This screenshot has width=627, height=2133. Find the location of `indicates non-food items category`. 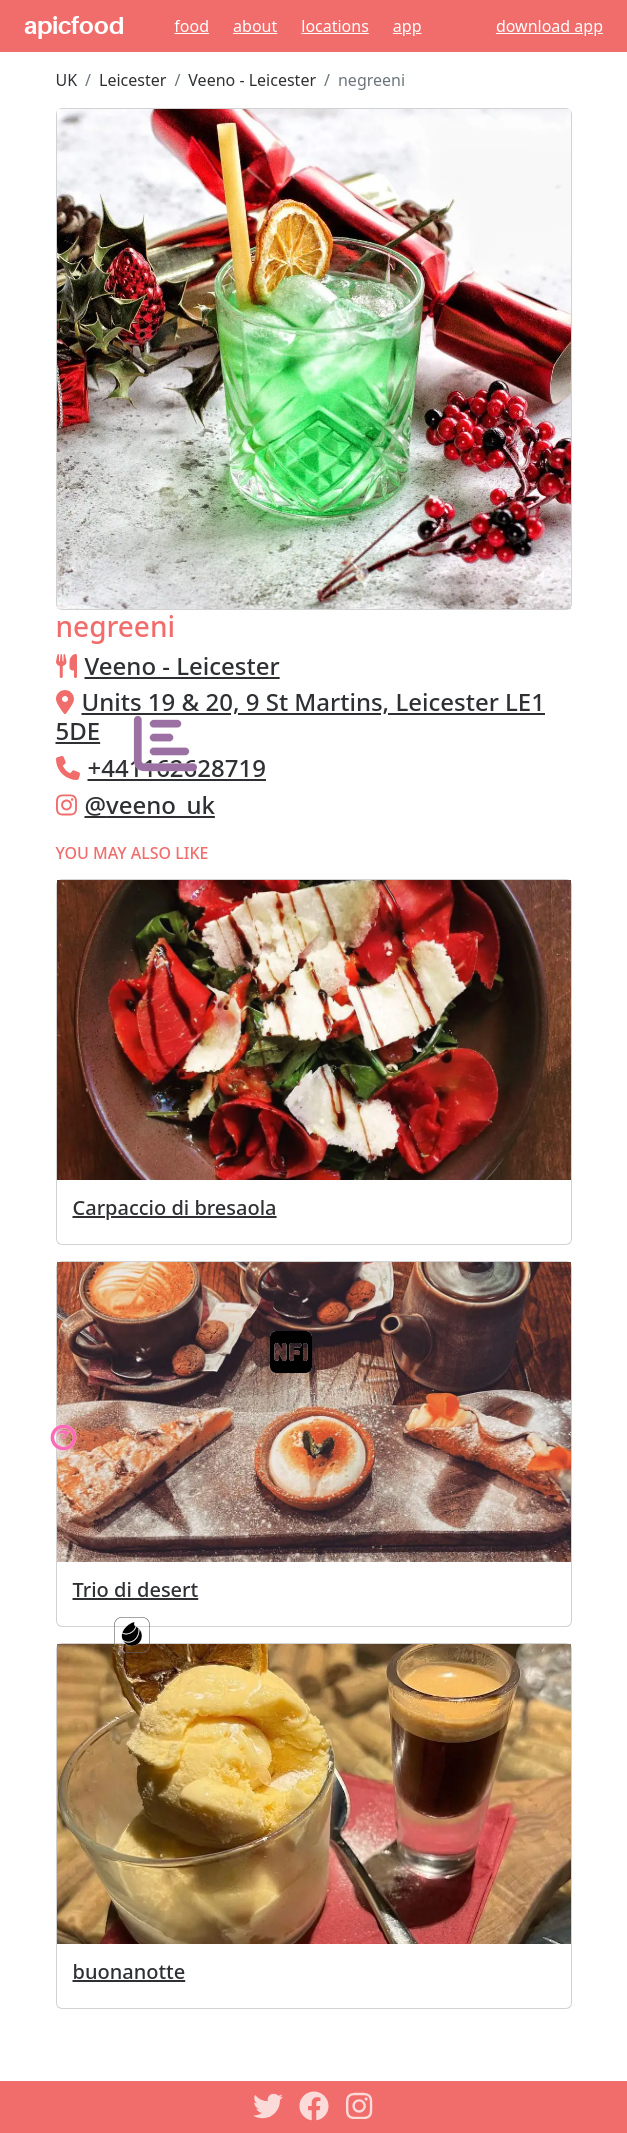

indicates non-food items category is located at coordinates (291, 1352).